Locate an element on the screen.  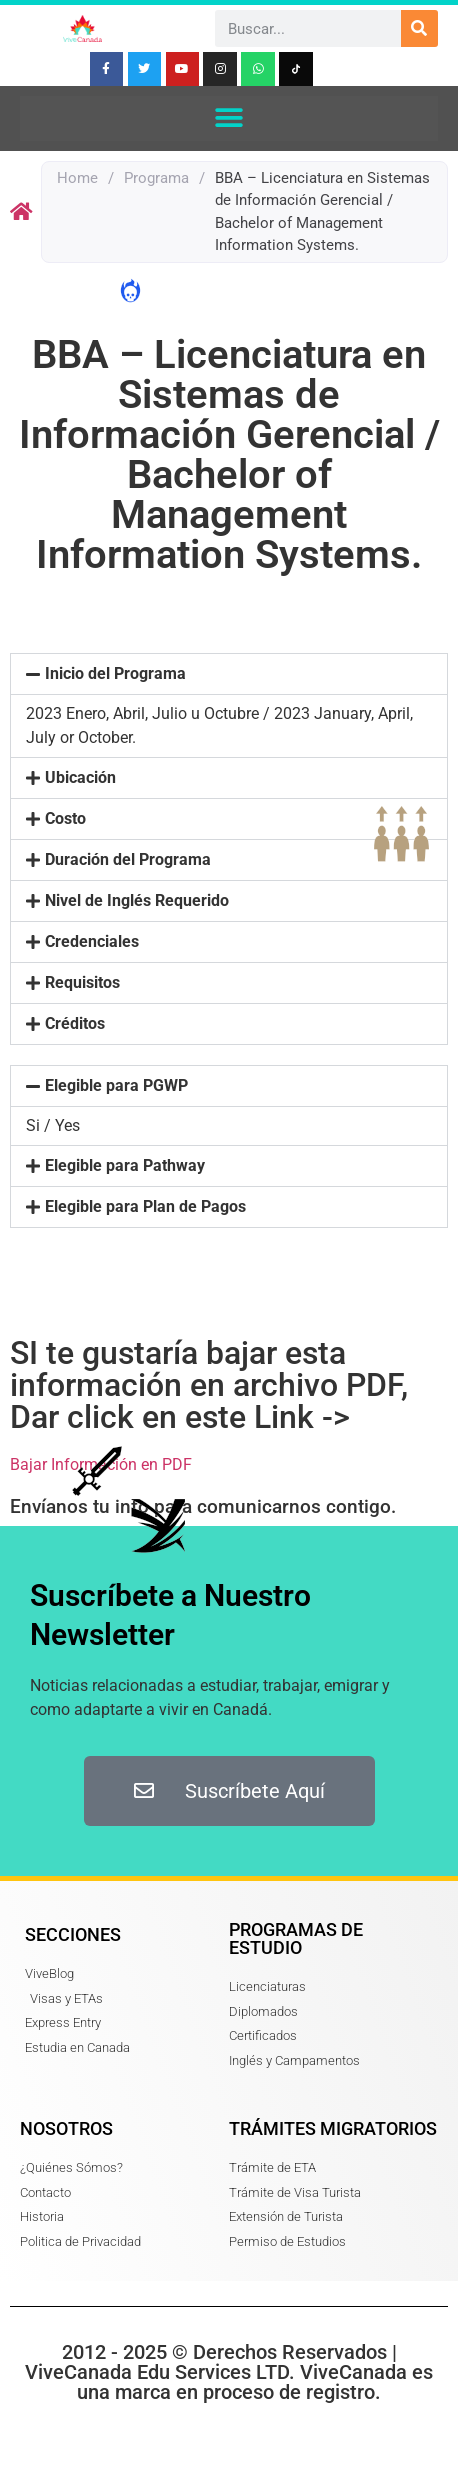
equip or select a sword weapon is located at coordinates (97, 1471).